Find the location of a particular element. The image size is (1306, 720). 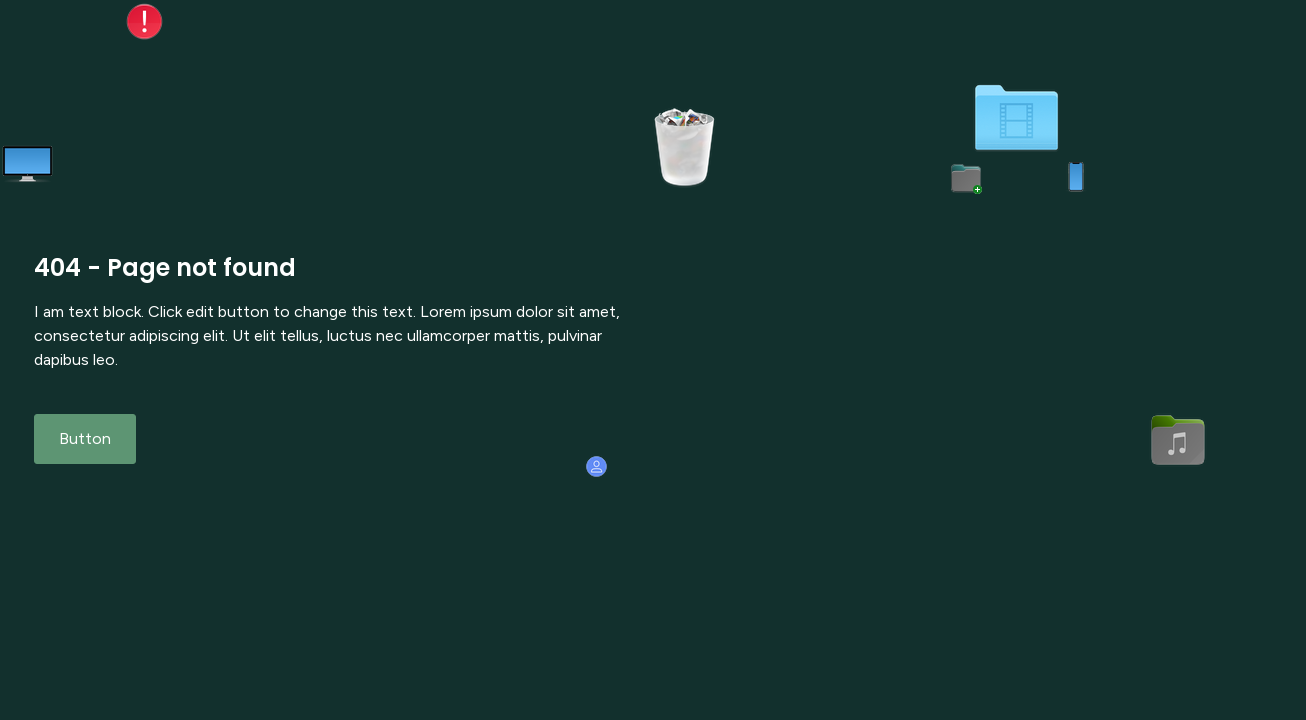

open your music folder is located at coordinates (1178, 440).